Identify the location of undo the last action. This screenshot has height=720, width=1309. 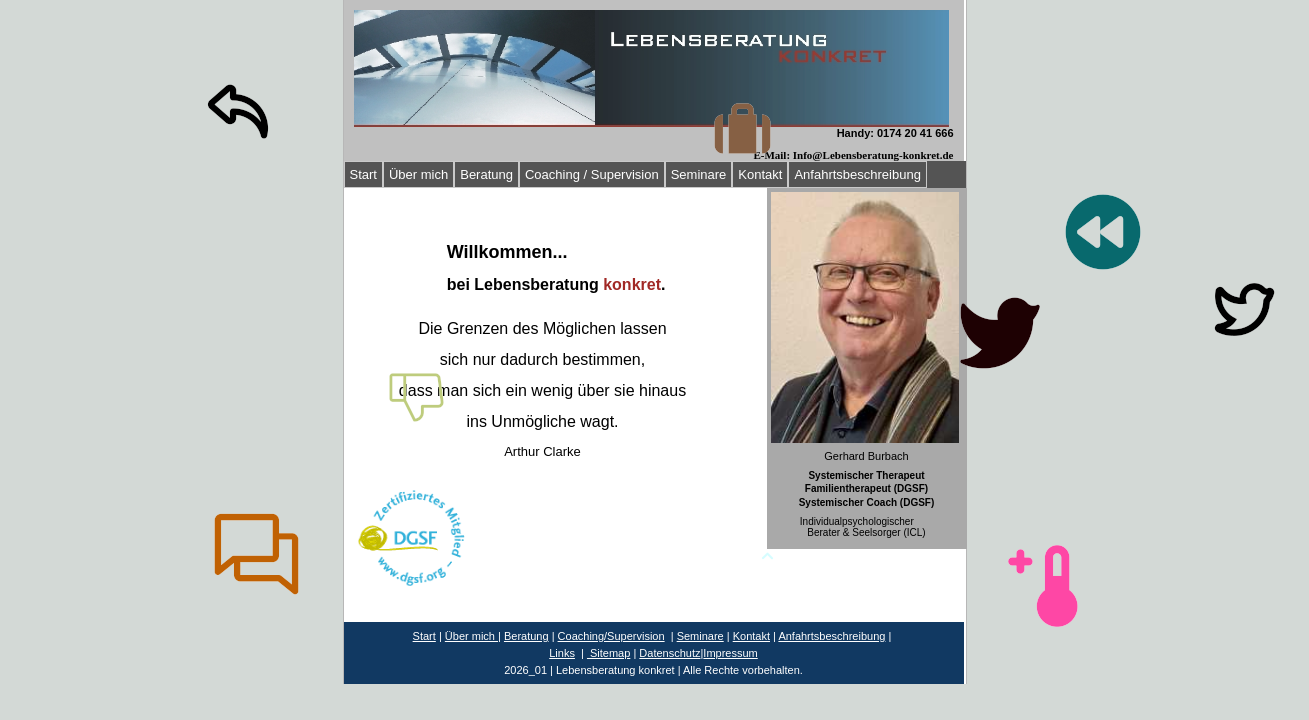
(238, 110).